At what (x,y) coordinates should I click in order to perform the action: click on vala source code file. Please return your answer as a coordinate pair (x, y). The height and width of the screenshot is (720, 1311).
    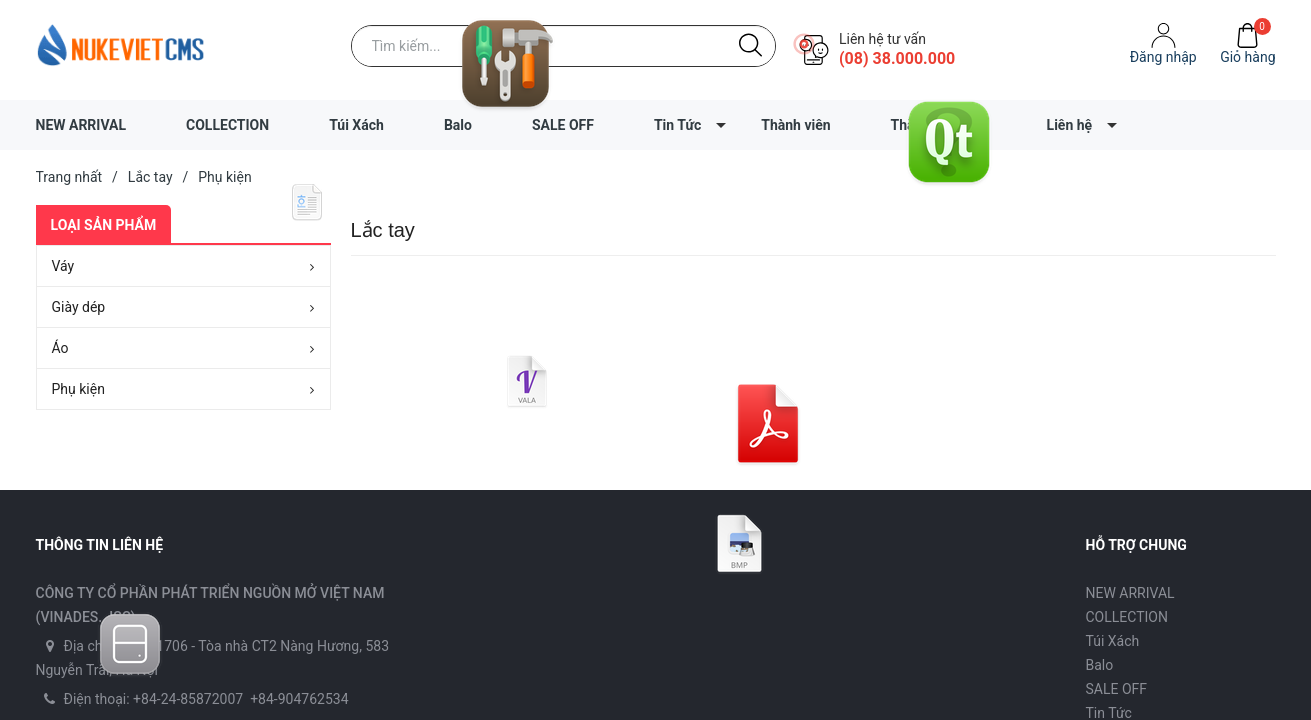
    Looking at the image, I should click on (527, 382).